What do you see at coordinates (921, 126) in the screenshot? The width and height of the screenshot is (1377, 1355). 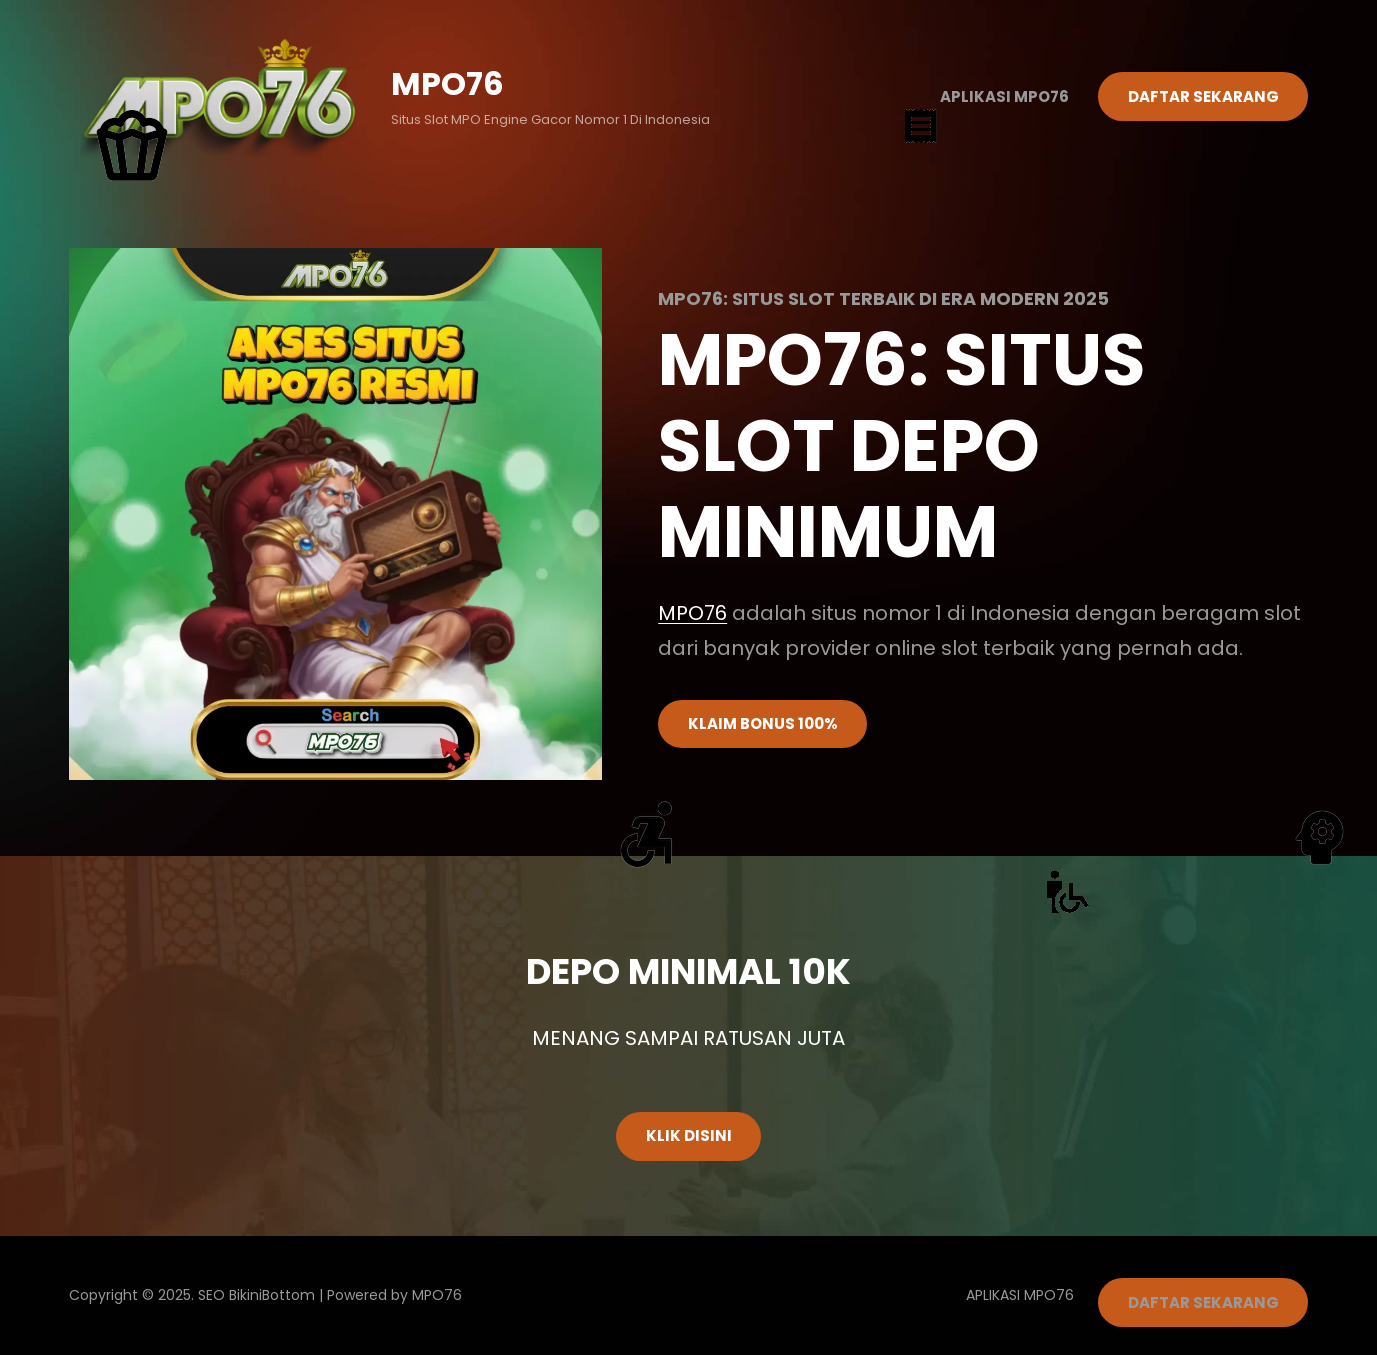 I see `view purchase receipt or transaction history` at bounding box center [921, 126].